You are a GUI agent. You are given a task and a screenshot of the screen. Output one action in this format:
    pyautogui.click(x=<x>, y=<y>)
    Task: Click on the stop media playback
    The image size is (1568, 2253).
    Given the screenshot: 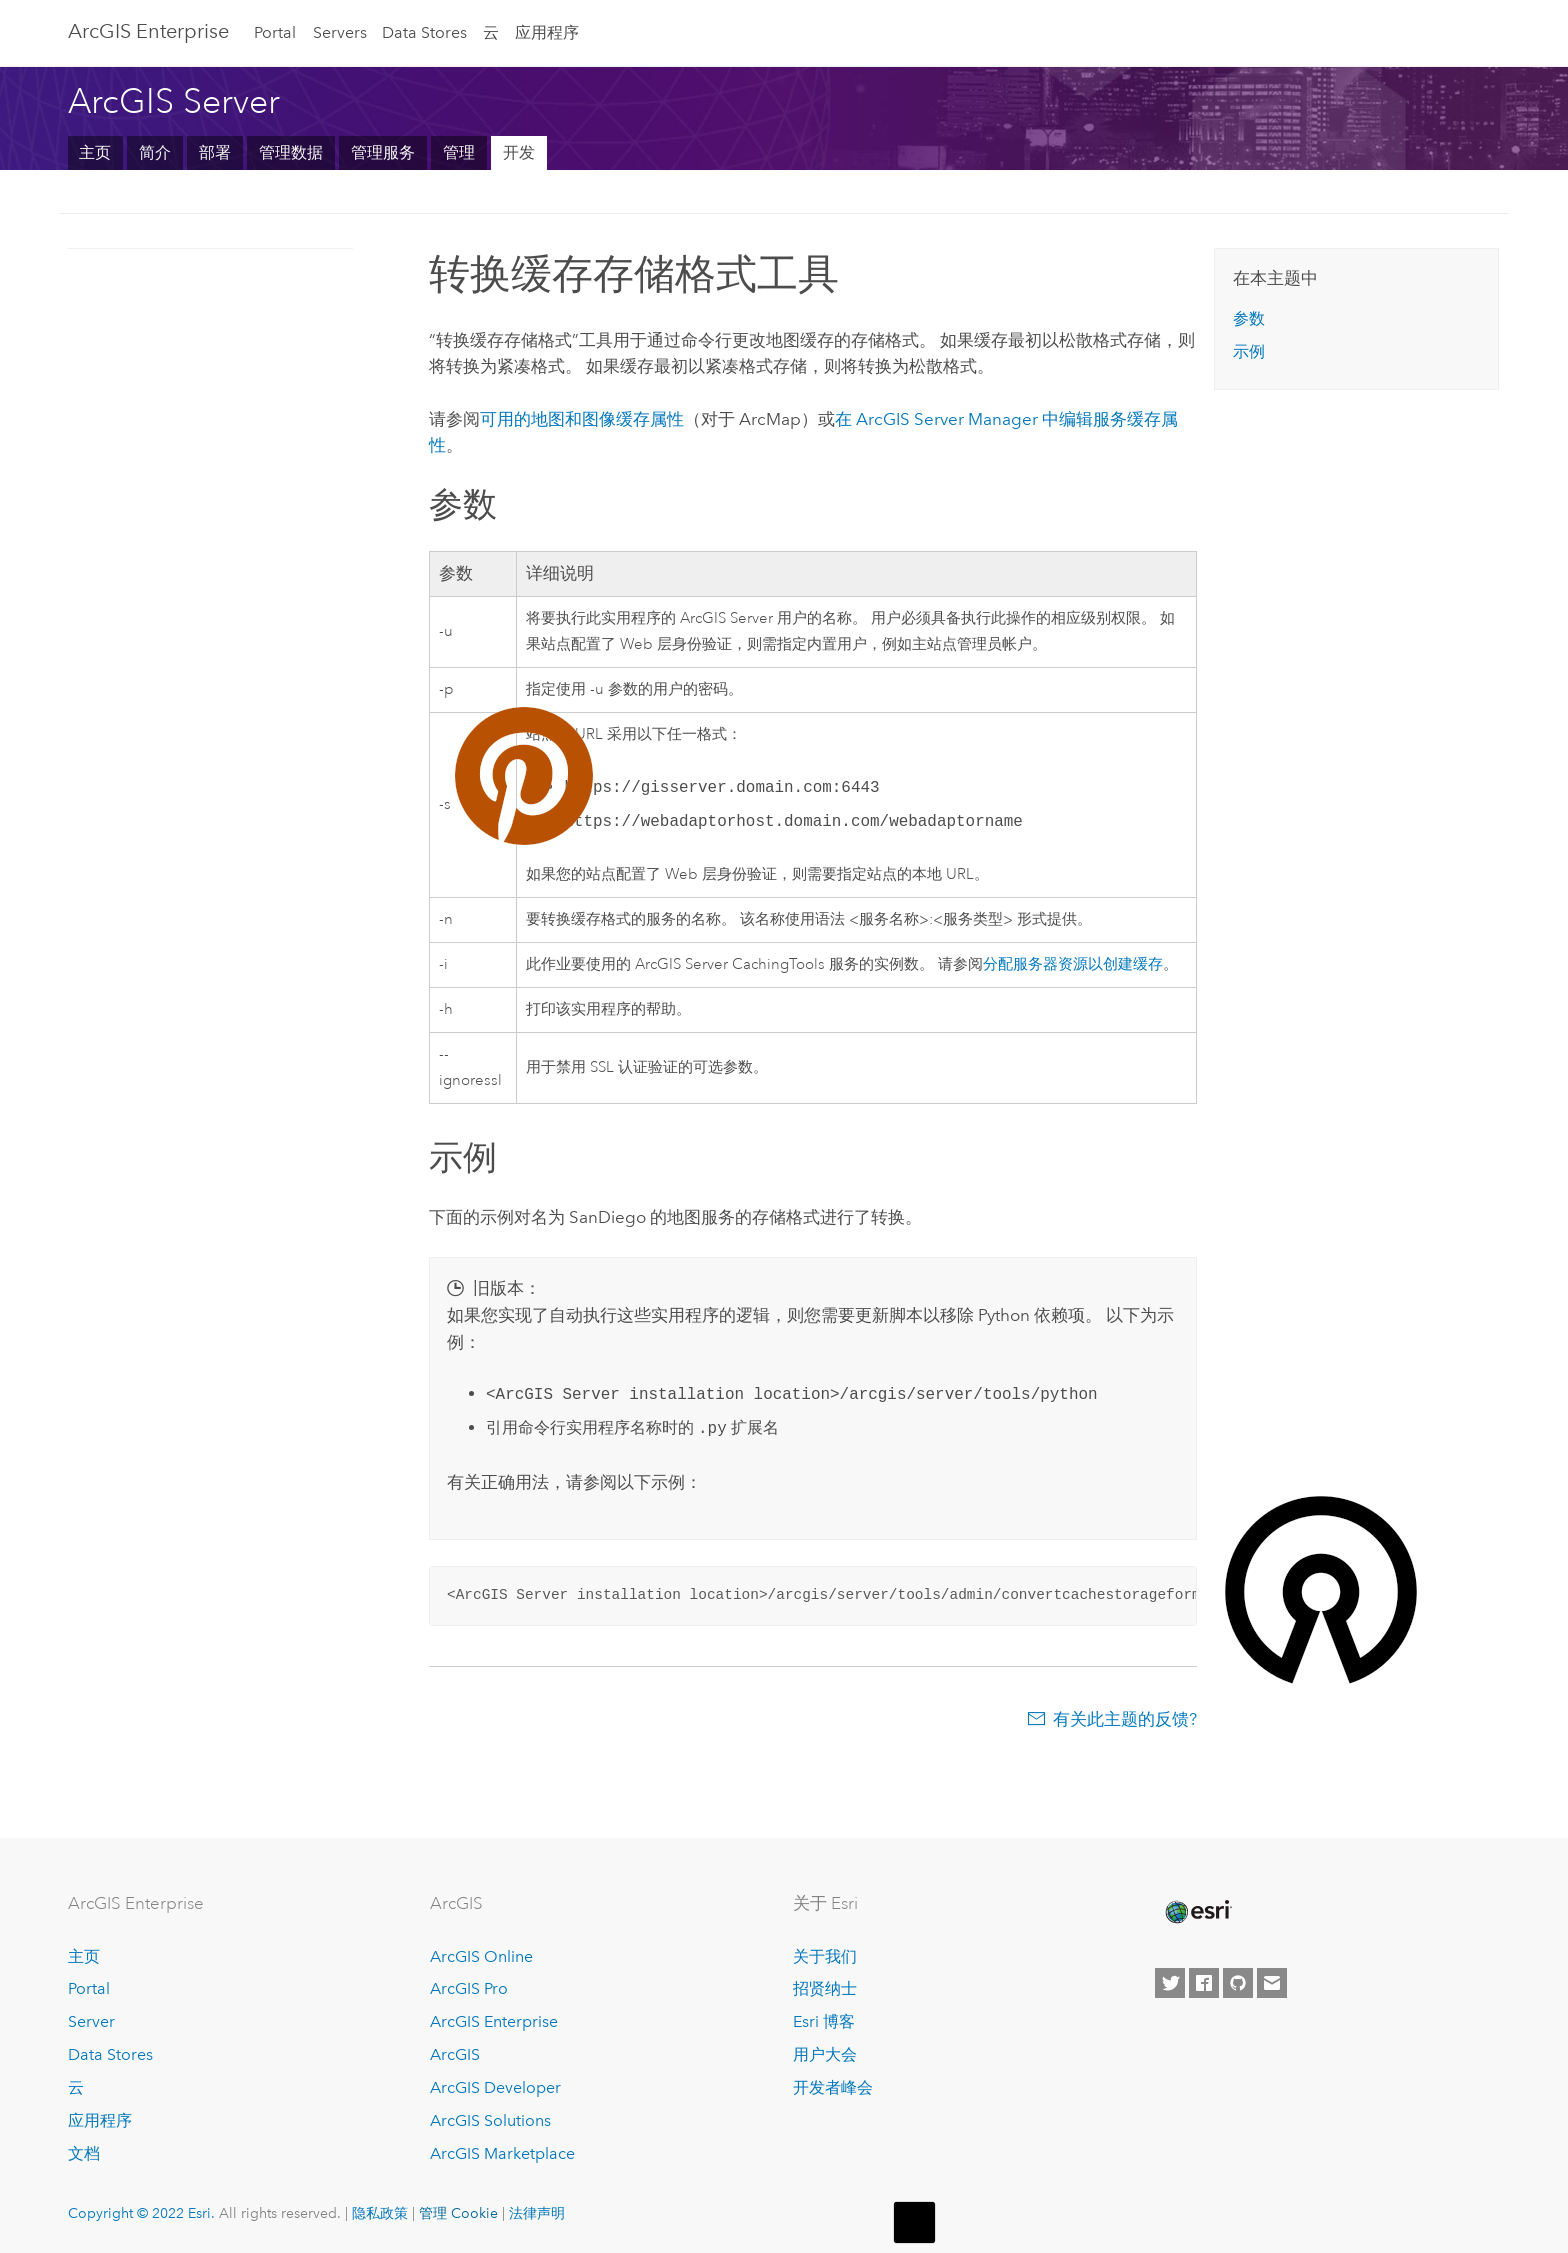 What is the action you would take?
    pyautogui.click(x=914, y=2222)
    